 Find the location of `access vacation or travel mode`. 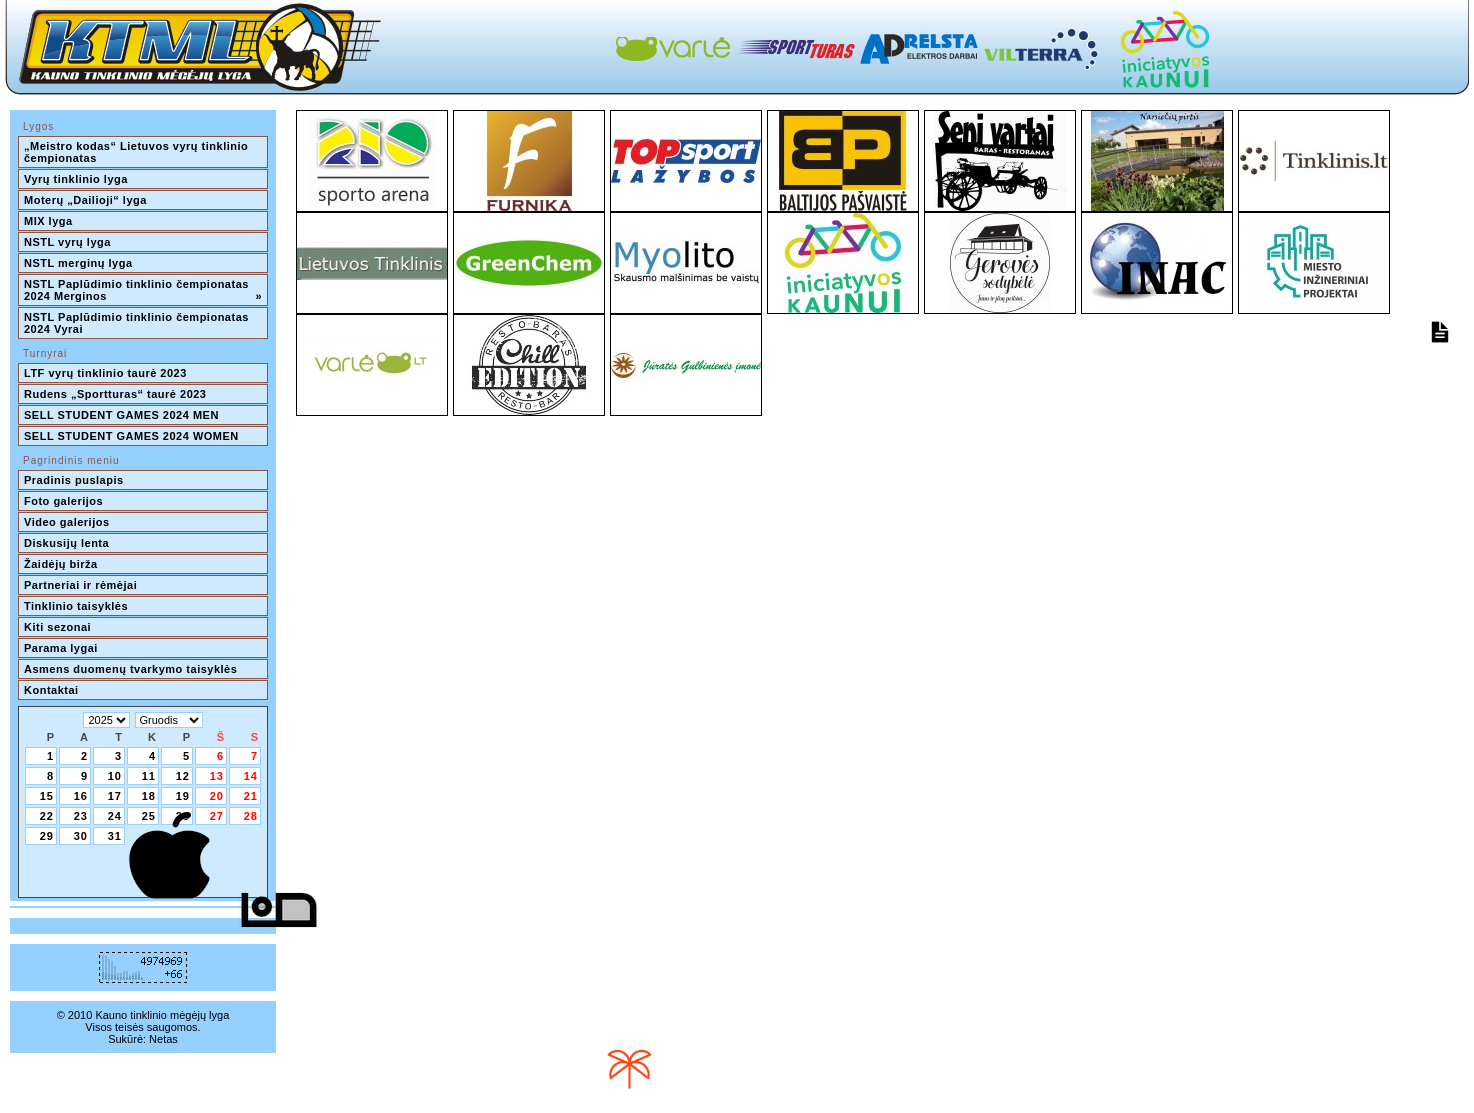

access vacation or travel mode is located at coordinates (629, 1068).